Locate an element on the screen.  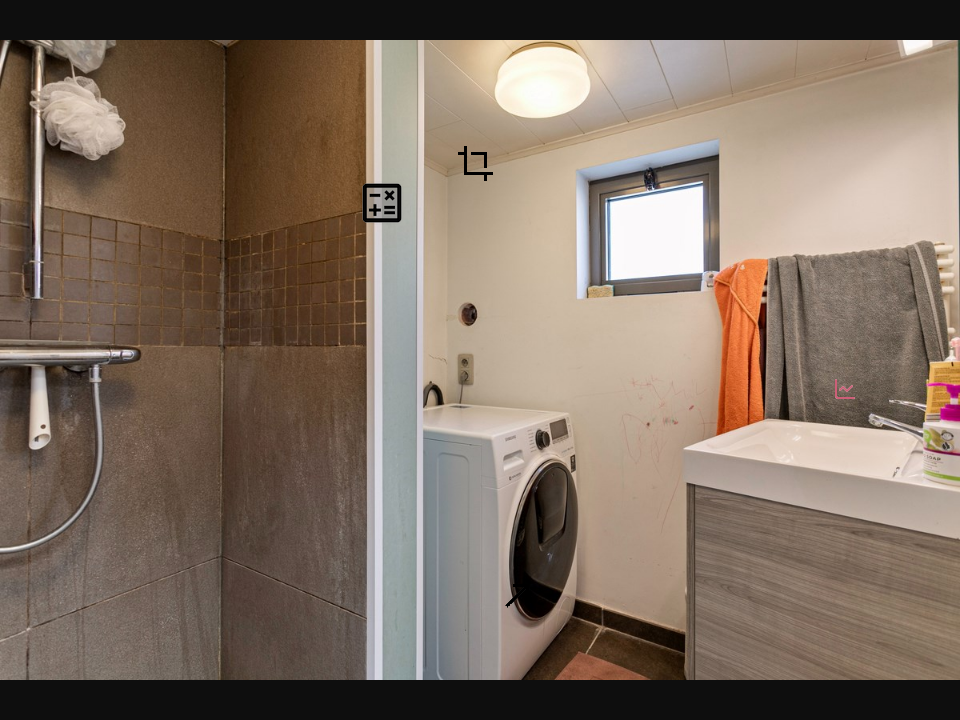
view analytics and trends is located at coordinates (845, 389).